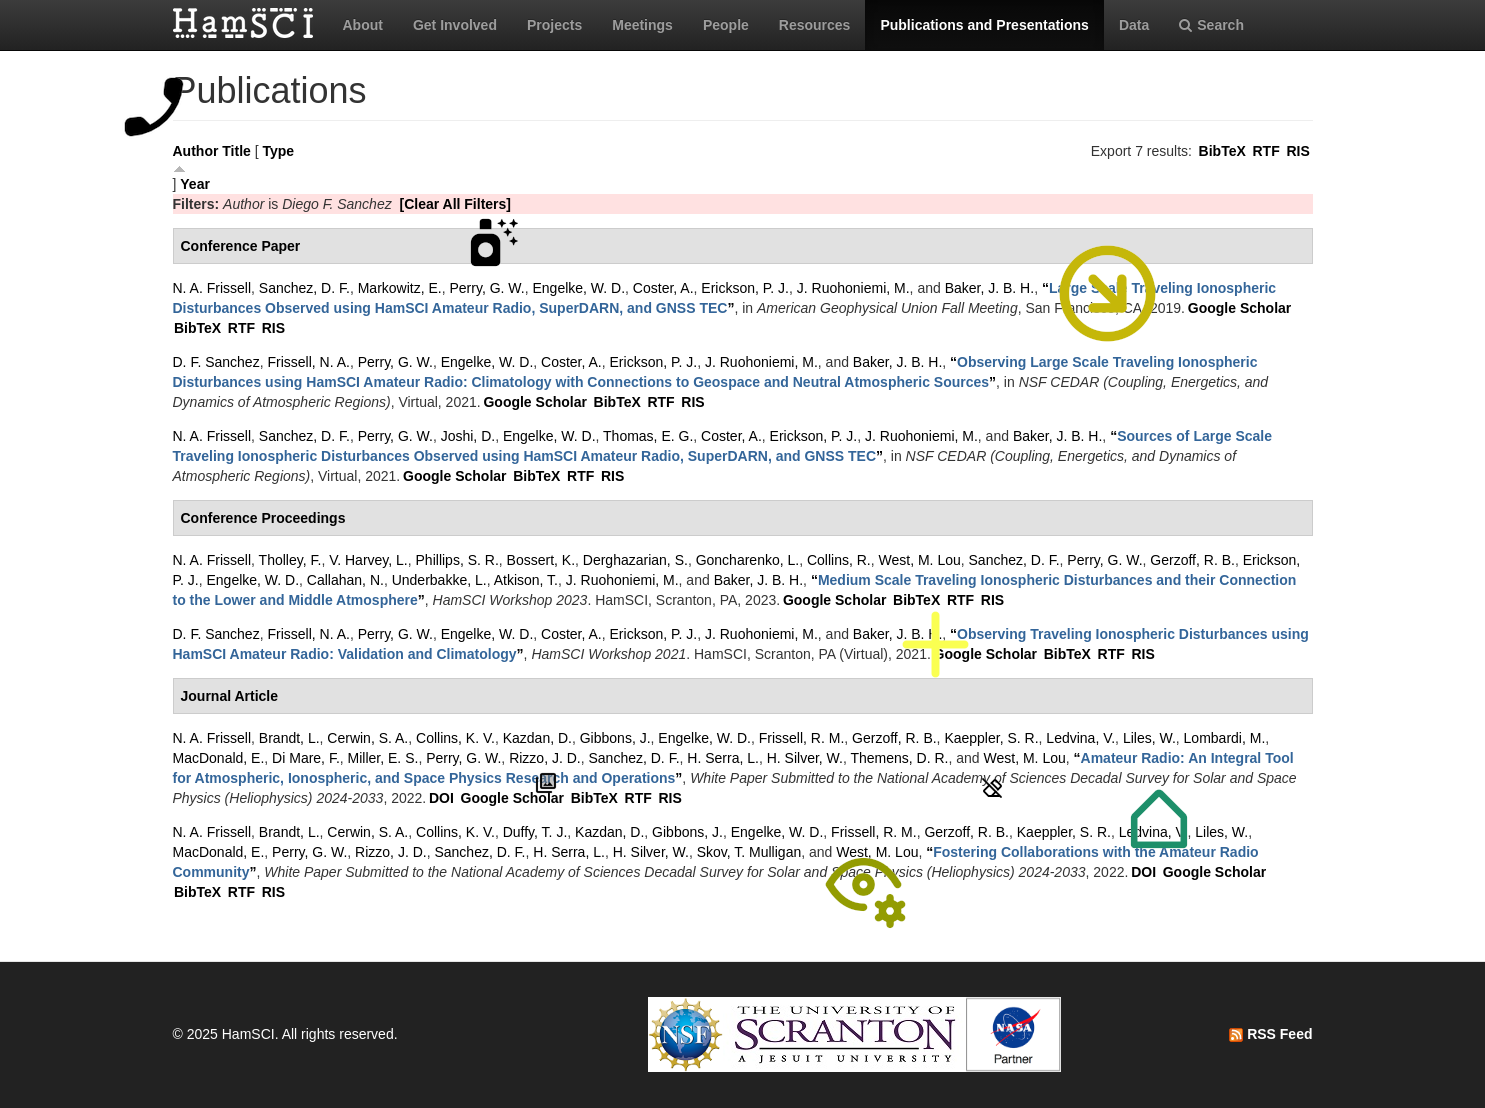  I want to click on make a phone call, so click(154, 107).